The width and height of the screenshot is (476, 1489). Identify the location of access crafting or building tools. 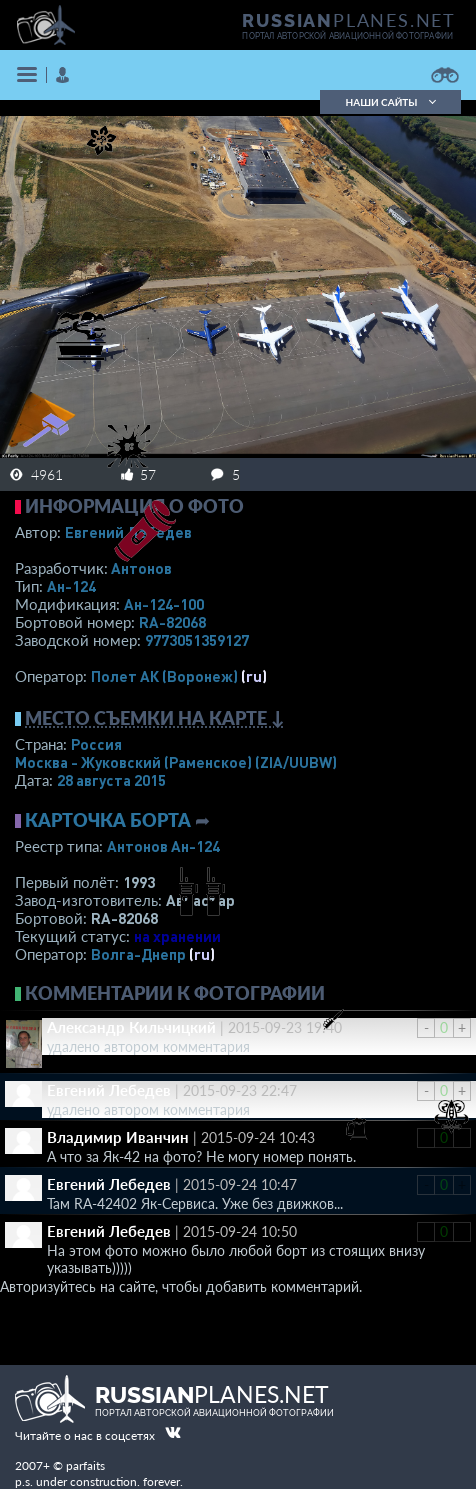
(46, 430).